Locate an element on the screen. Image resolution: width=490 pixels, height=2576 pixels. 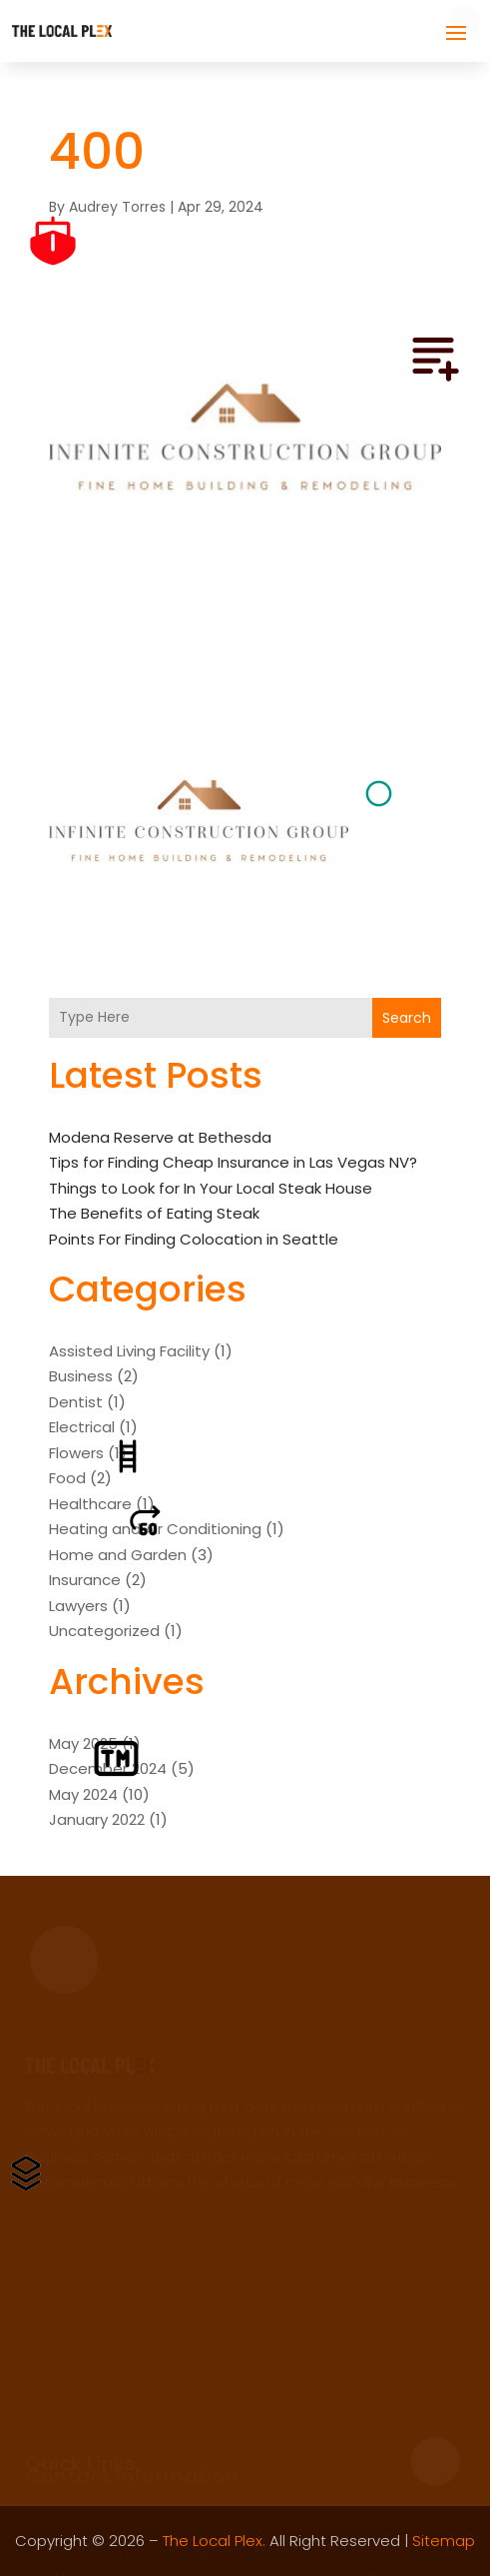
skip forward 60 seconds is located at coordinates (146, 1521).